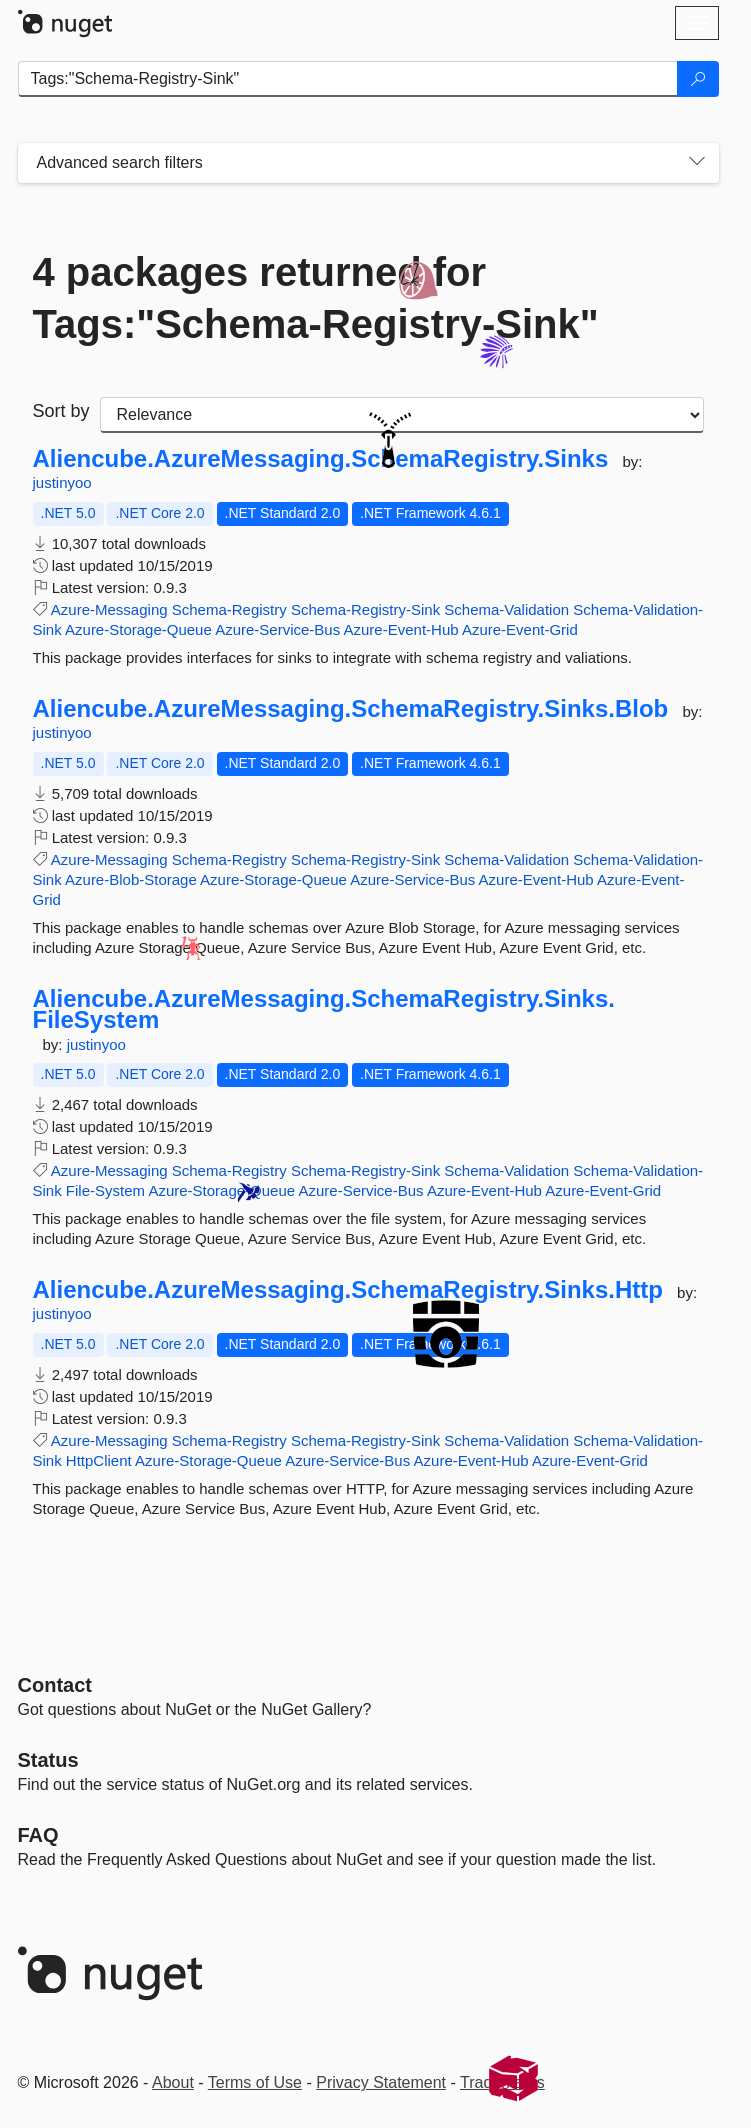 The width and height of the screenshot is (751, 2128). I want to click on select stone block material for building, so click(513, 2077).